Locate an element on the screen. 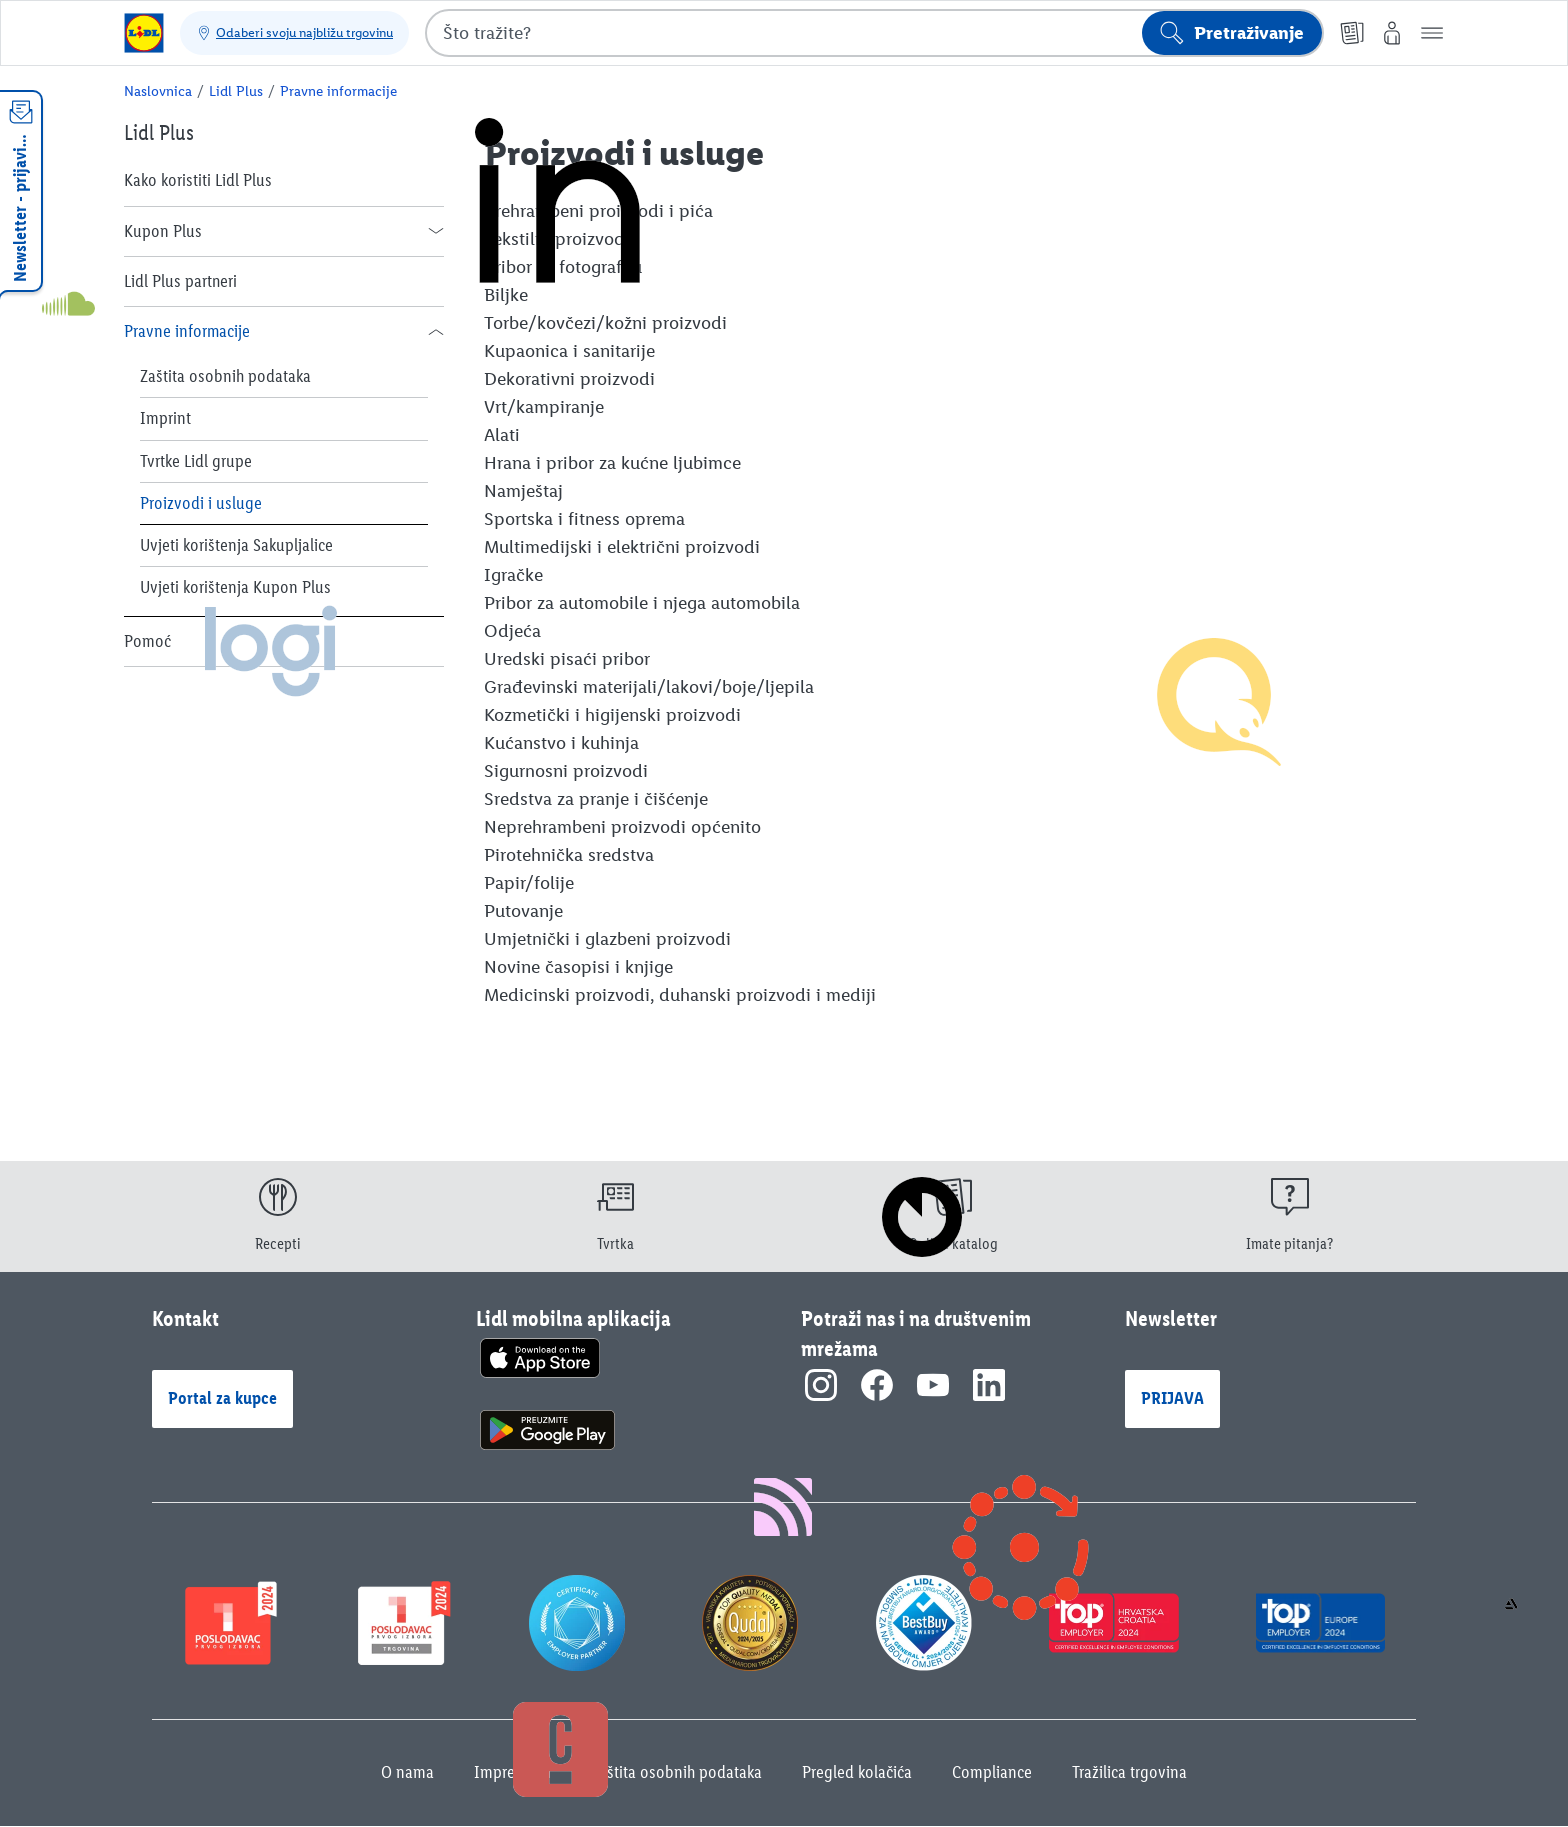  access Qiwi payment services is located at coordinates (1219, 702).